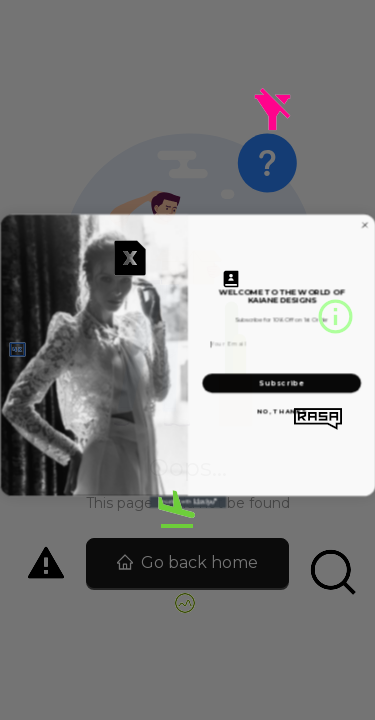 This screenshot has height=720, width=375. Describe the element at coordinates (130, 258) in the screenshot. I see `open an excel spreadsheet file` at that location.